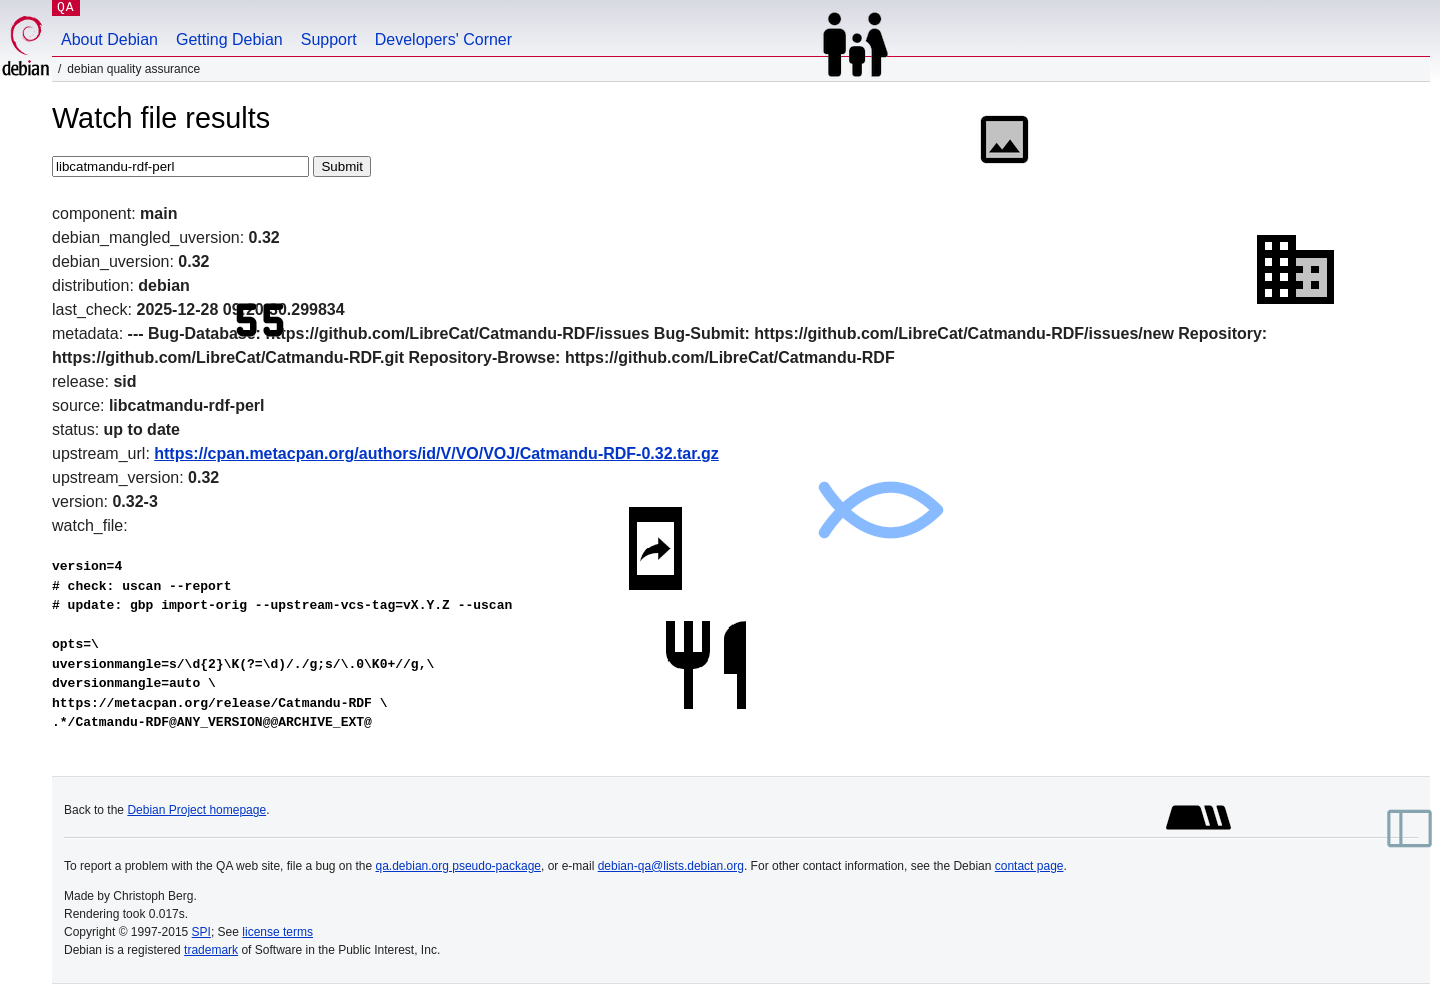 The height and width of the screenshot is (984, 1440). What do you see at coordinates (1004, 139) in the screenshot?
I see `view image or photo` at bounding box center [1004, 139].